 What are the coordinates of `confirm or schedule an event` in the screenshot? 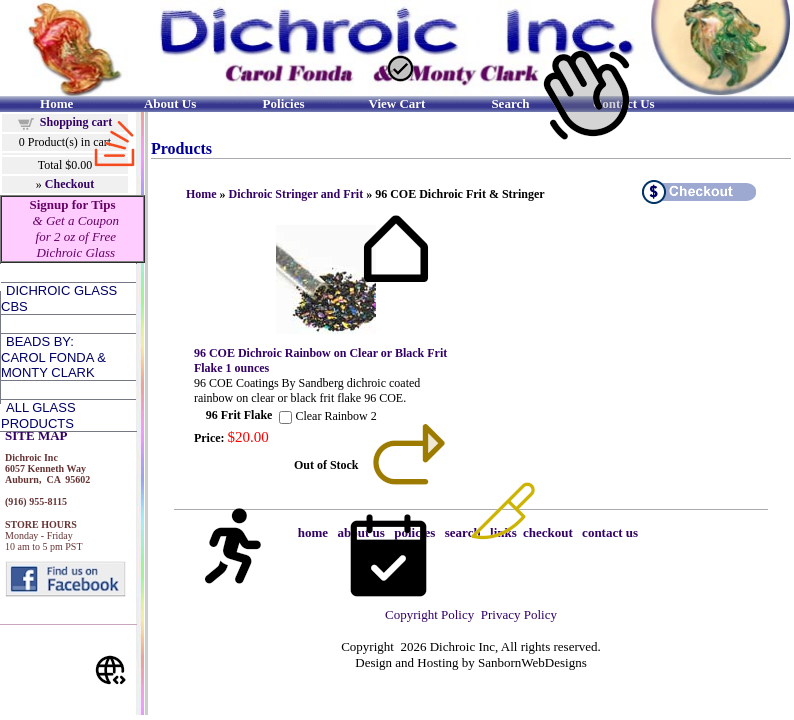 It's located at (388, 558).